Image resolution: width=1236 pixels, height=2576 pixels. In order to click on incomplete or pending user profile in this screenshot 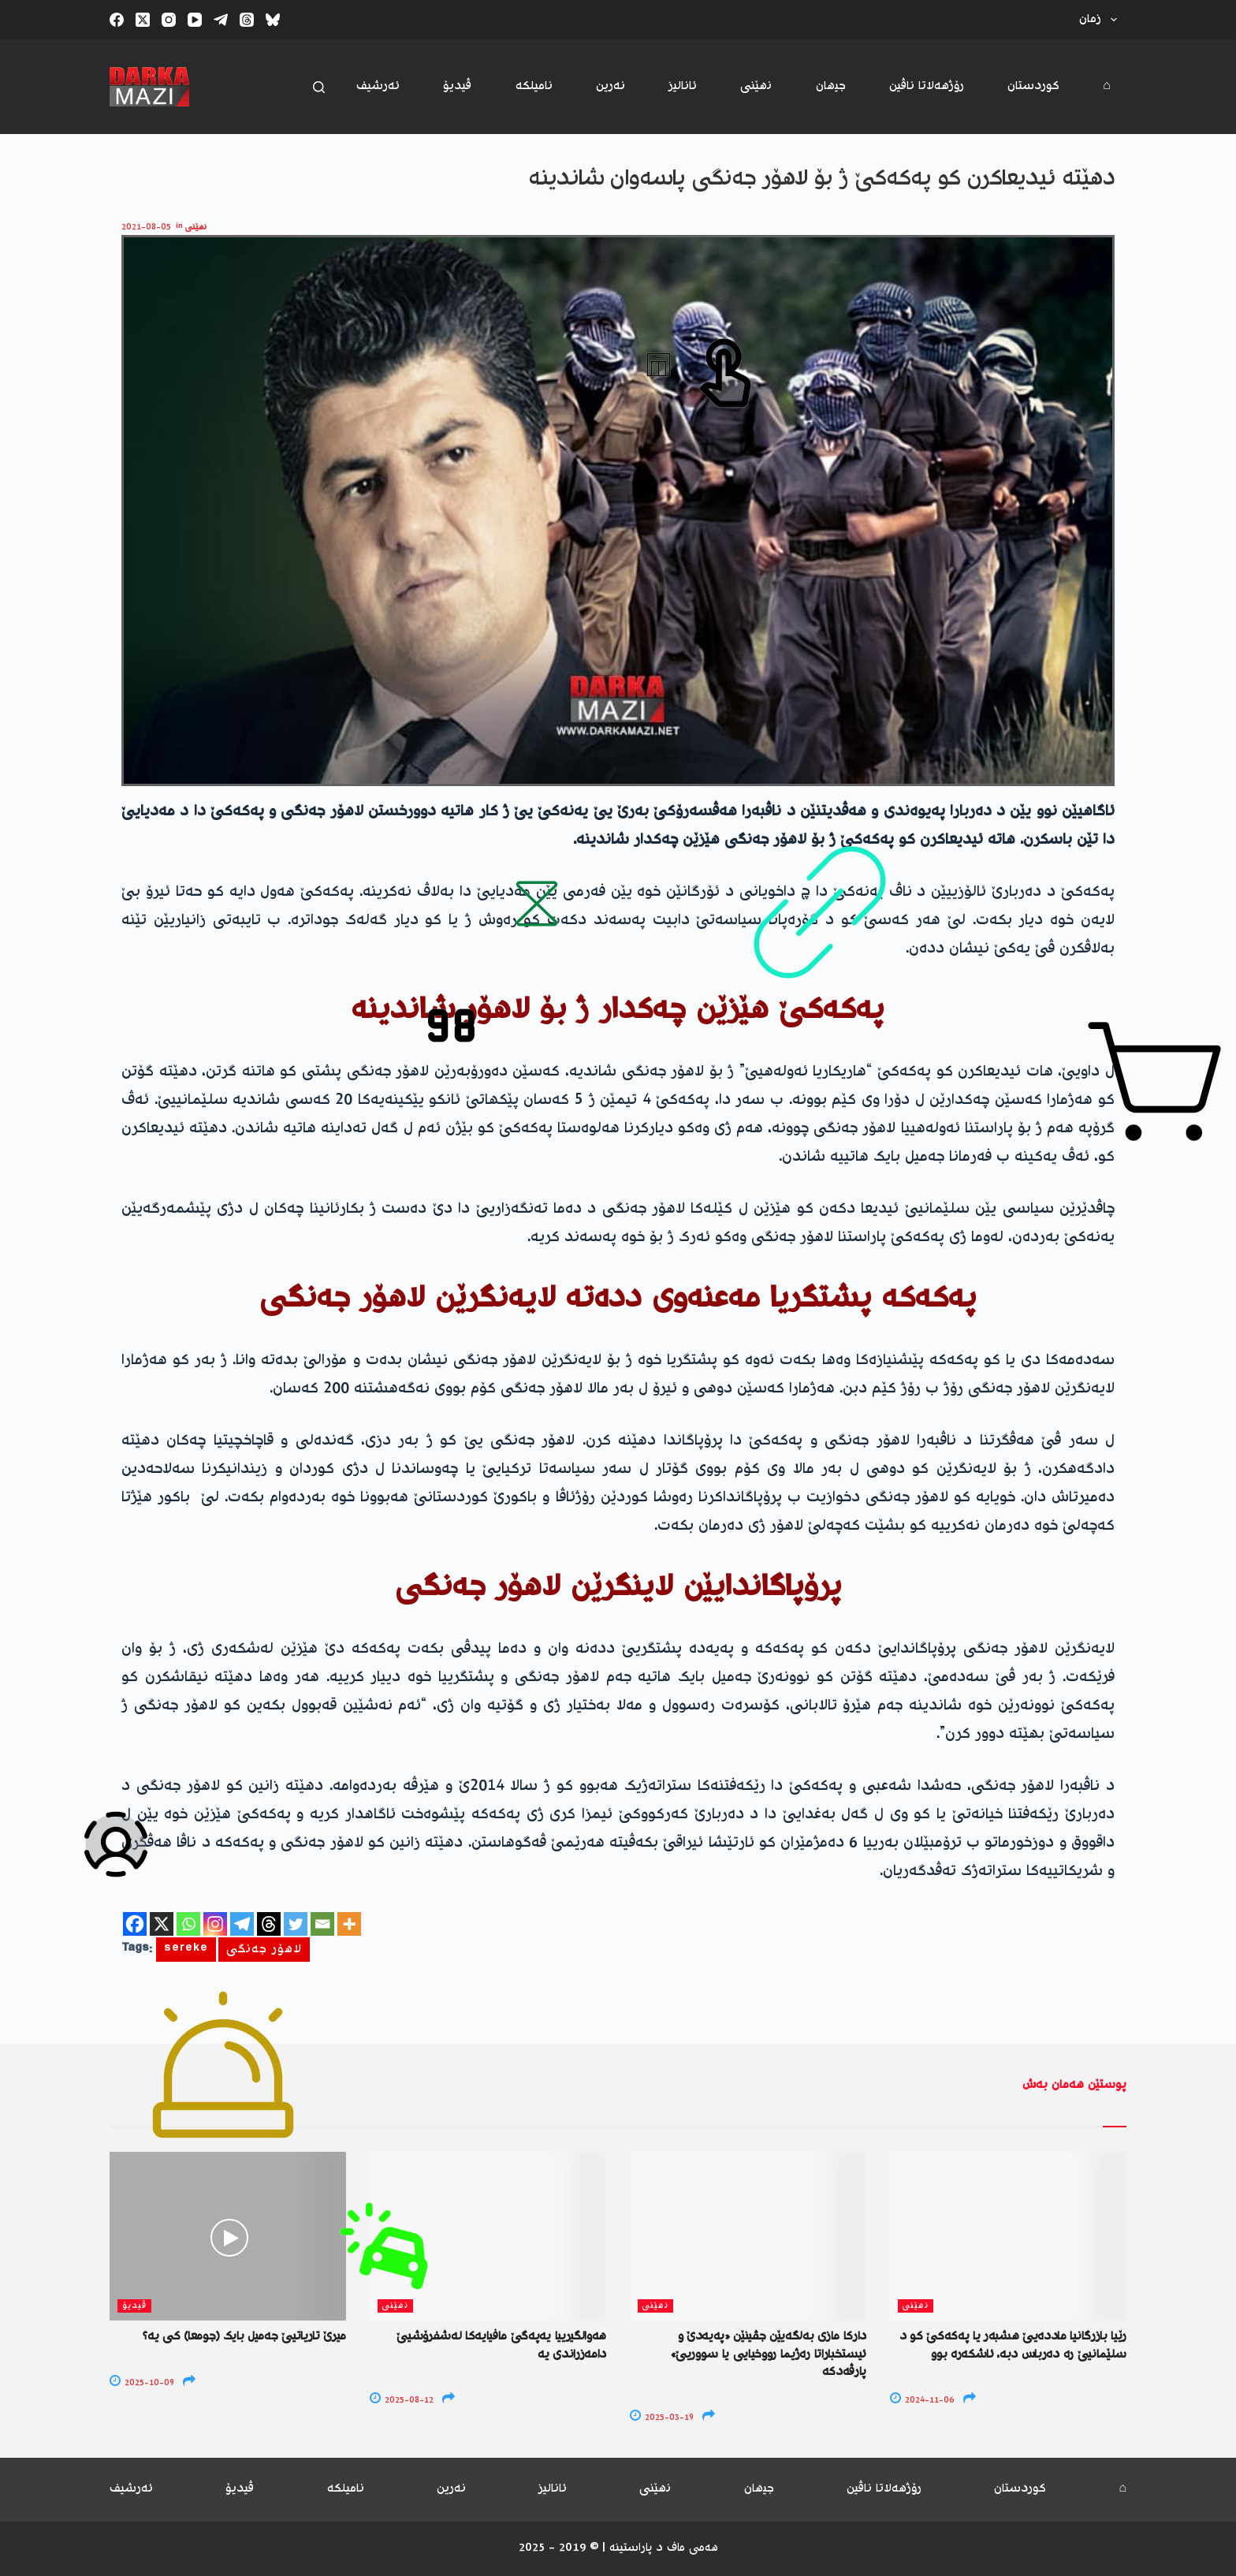, I will do `click(116, 1844)`.